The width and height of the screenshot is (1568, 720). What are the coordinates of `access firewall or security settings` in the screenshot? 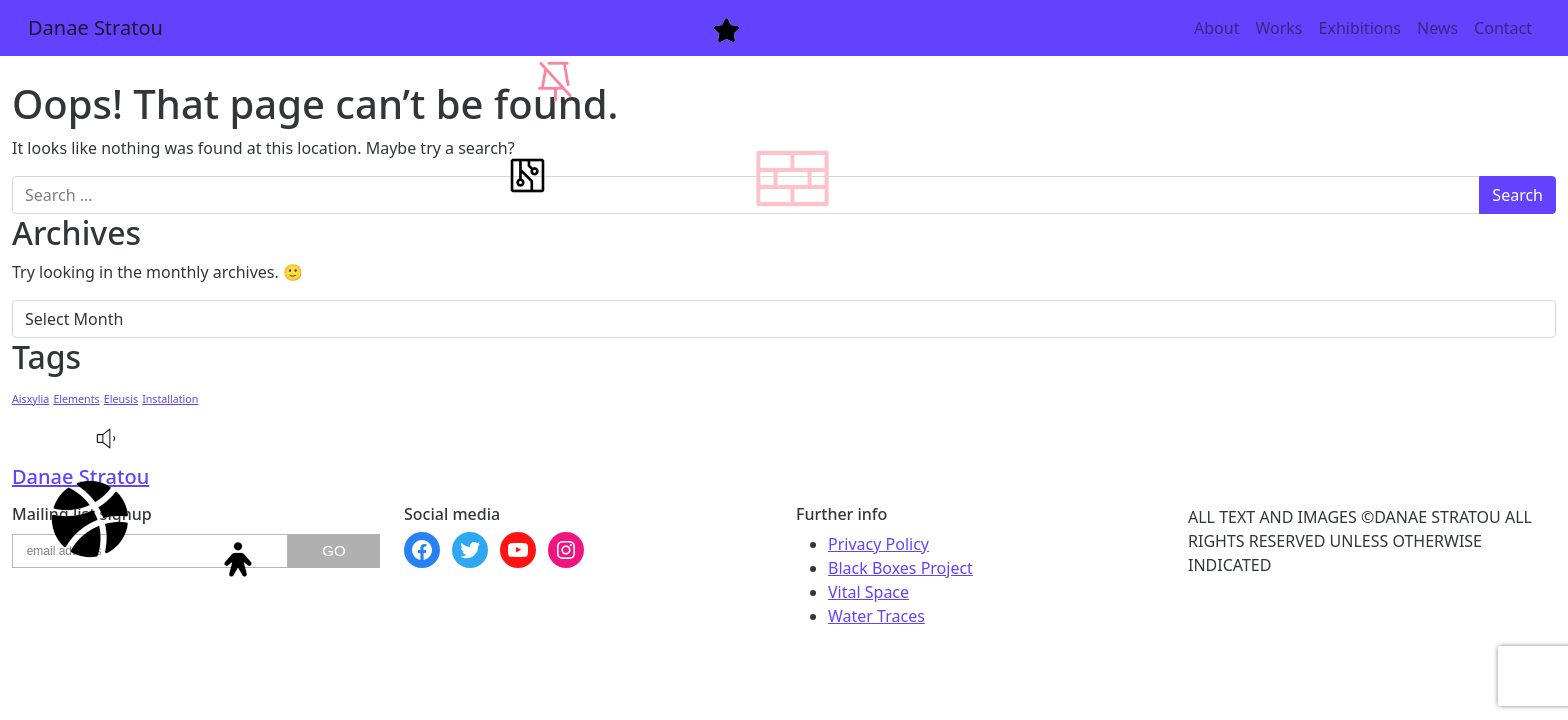 It's located at (792, 178).